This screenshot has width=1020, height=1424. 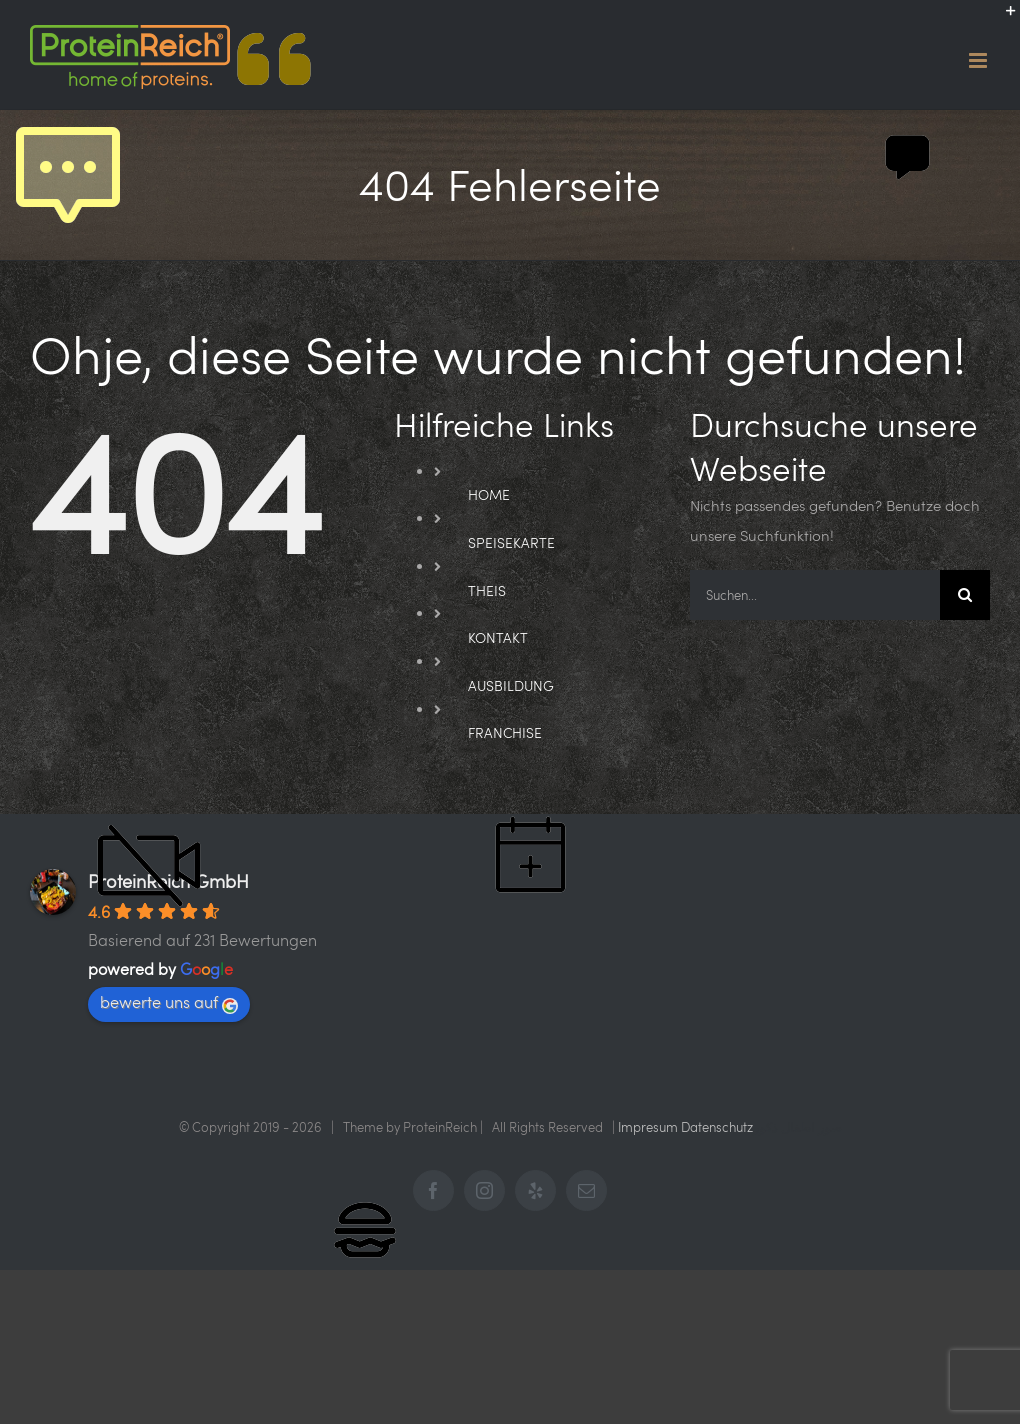 I want to click on turn off camera or disable video, so click(x=145, y=865).